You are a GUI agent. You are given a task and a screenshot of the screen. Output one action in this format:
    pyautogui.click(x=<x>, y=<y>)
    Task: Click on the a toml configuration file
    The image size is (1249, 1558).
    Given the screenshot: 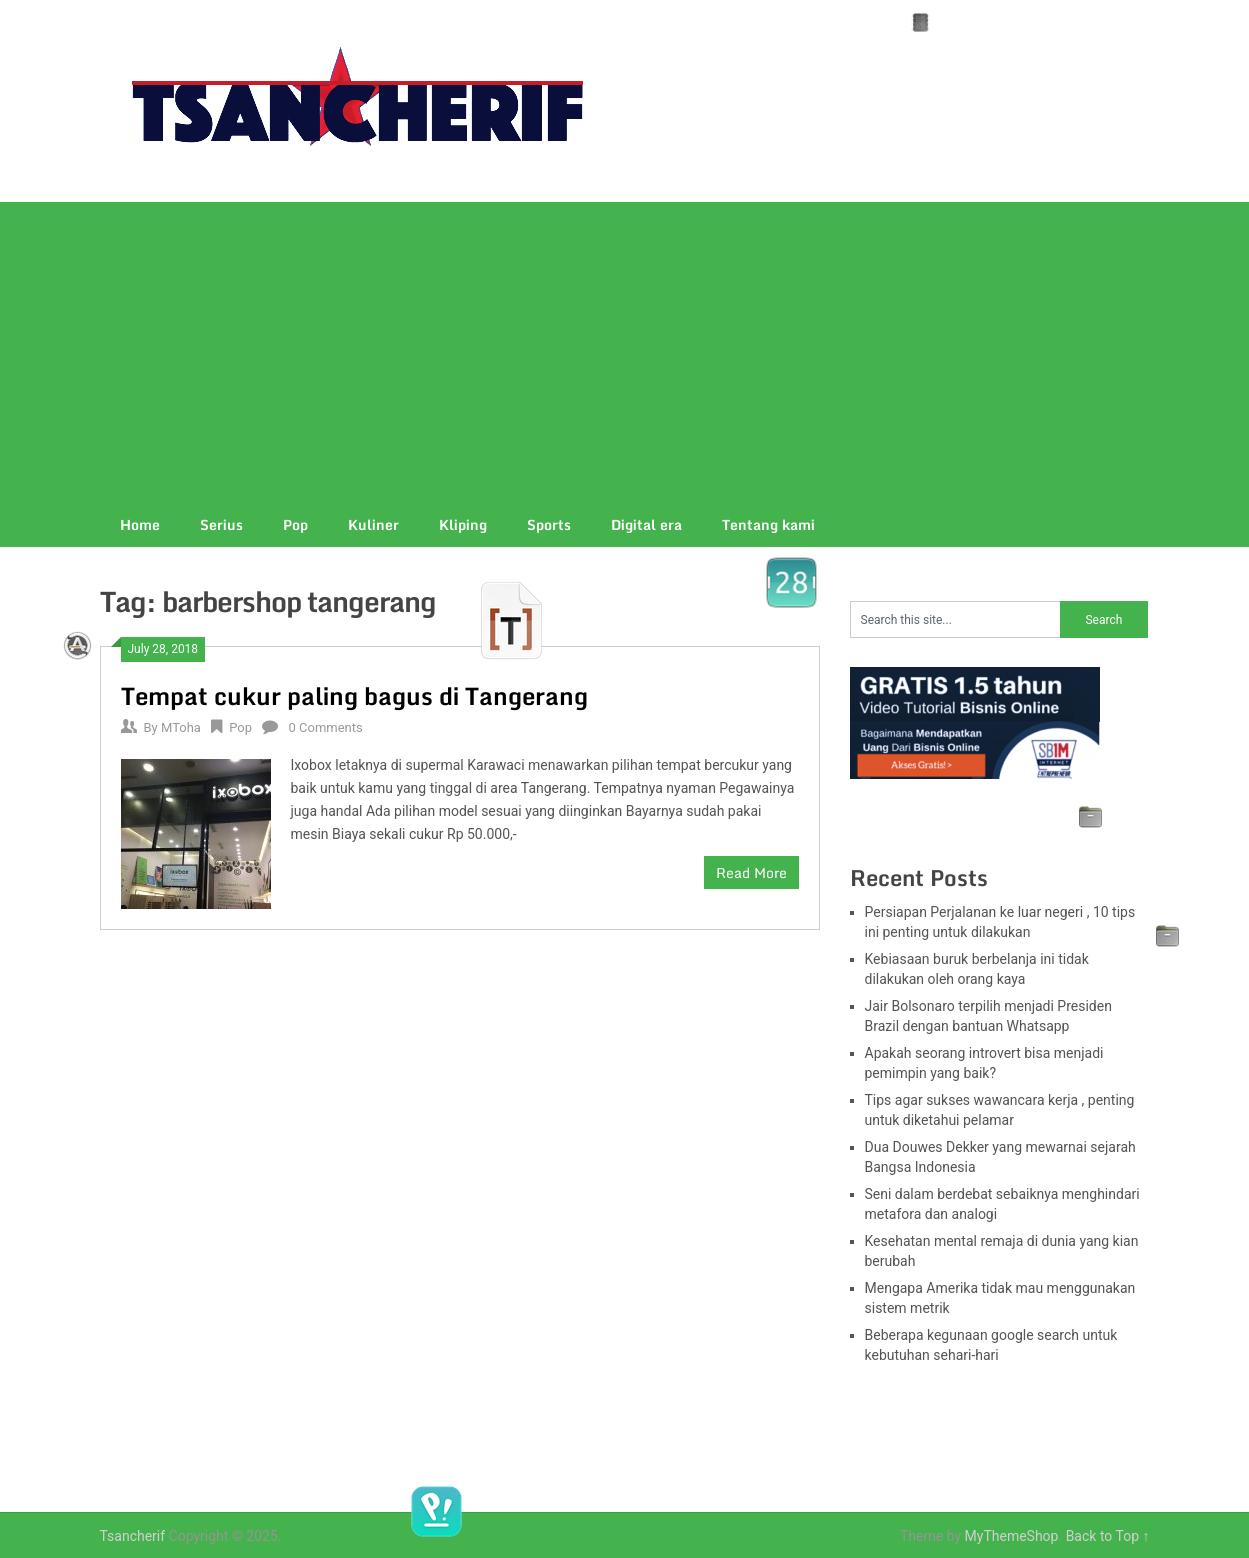 What is the action you would take?
    pyautogui.click(x=511, y=620)
    